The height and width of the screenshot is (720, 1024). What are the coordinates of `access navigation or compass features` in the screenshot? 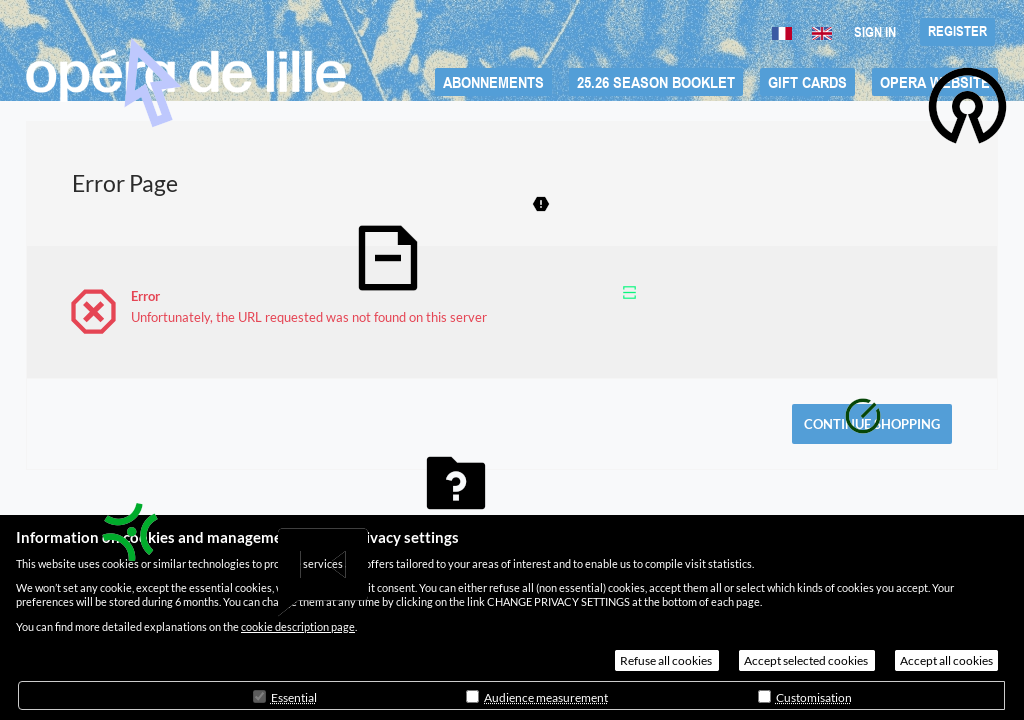 It's located at (863, 416).